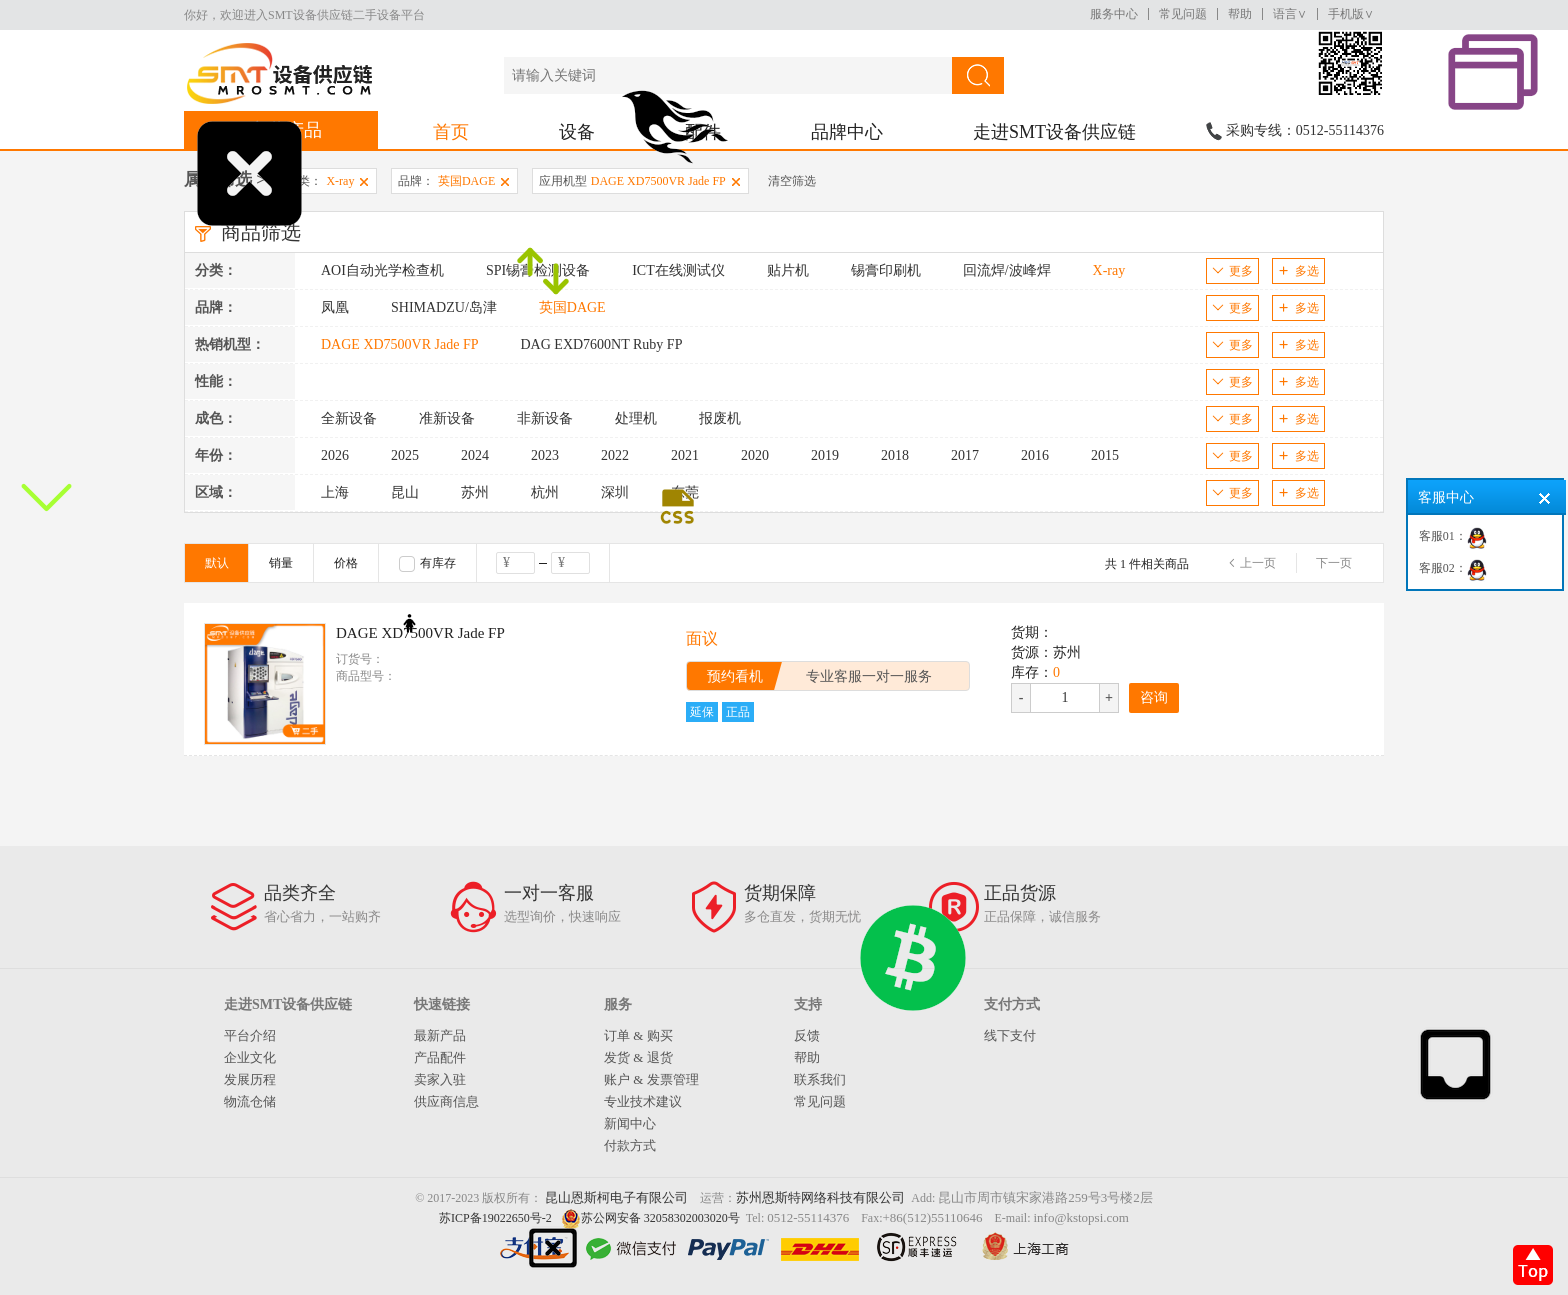 The width and height of the screenshot is (1568, 1295). Describe the element at coordinates (249, 173) in the screenshot. I see `close or dismiss a dialog` at that location.